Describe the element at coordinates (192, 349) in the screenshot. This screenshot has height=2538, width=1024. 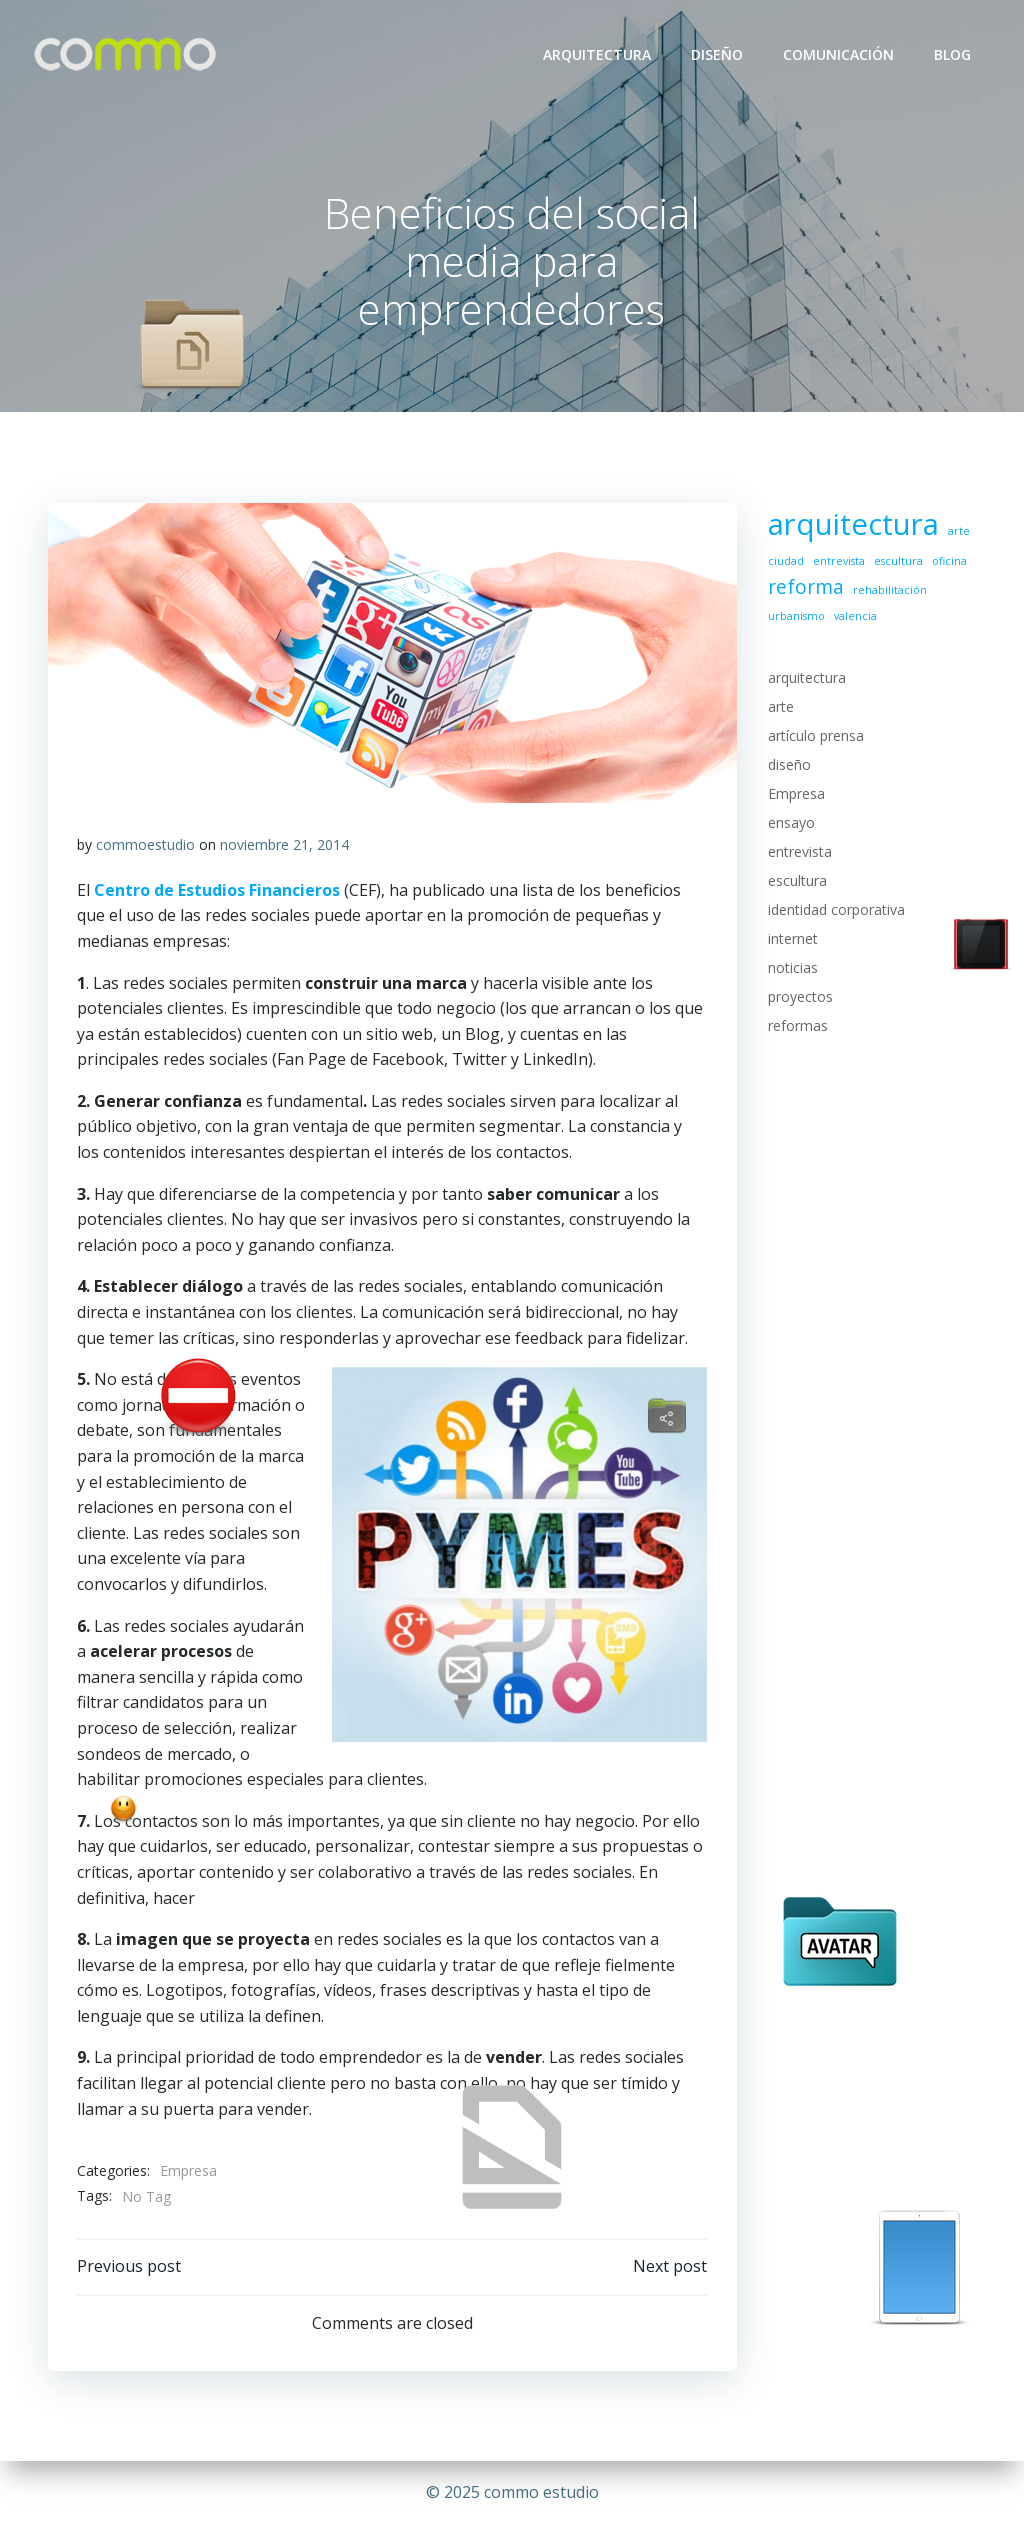
I see `open your documents folder` at that location.